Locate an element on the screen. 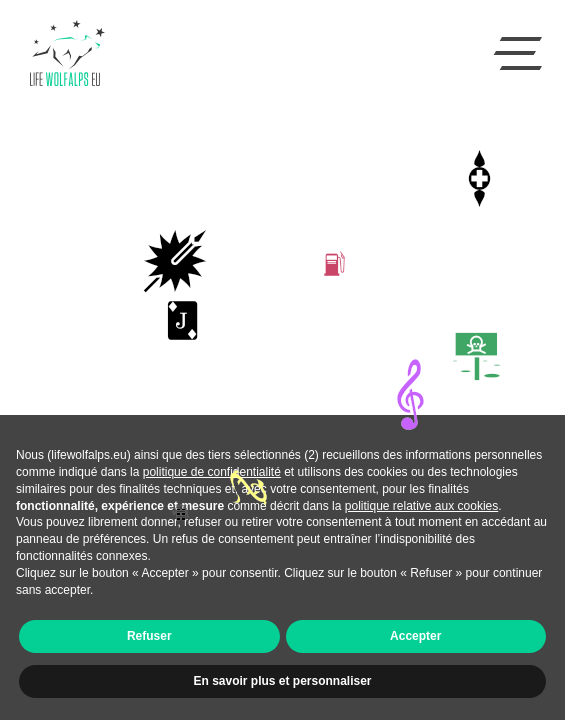 Image resolution: width=565 pixels, height=720 pixels. find nearby gas stations is located at coordinates (334, 263).